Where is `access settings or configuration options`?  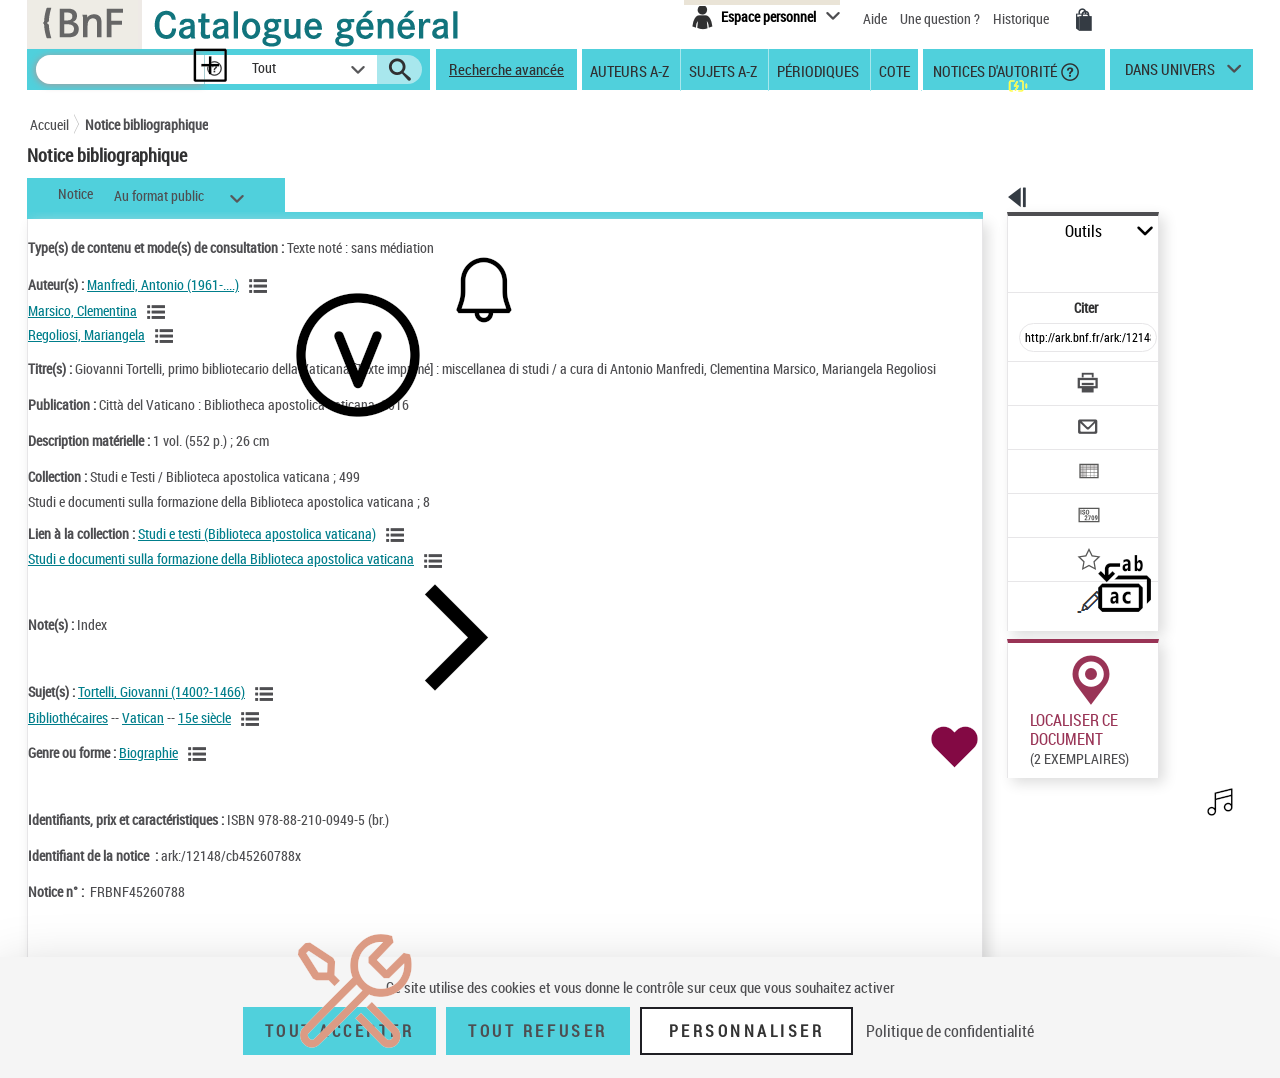 access settings or configuration options is located at coordinates (355, 991).